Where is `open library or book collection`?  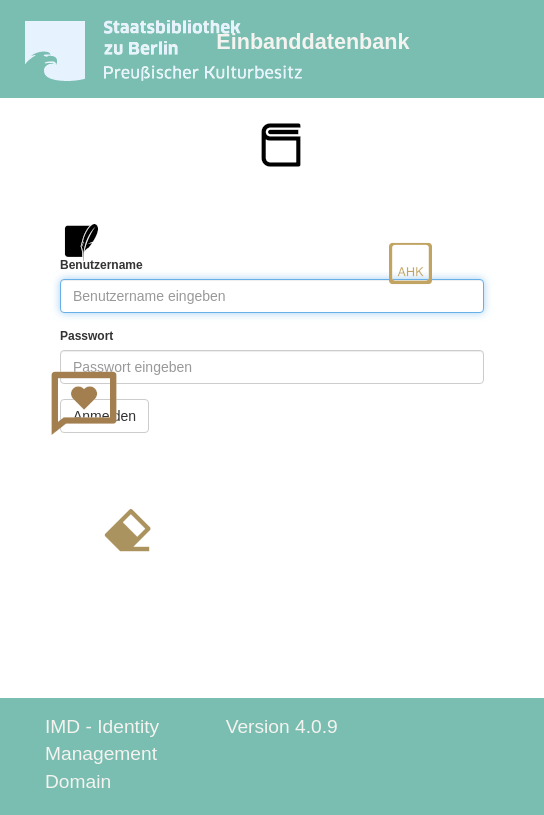
open library or book collection is located at coordinates (281, 145).